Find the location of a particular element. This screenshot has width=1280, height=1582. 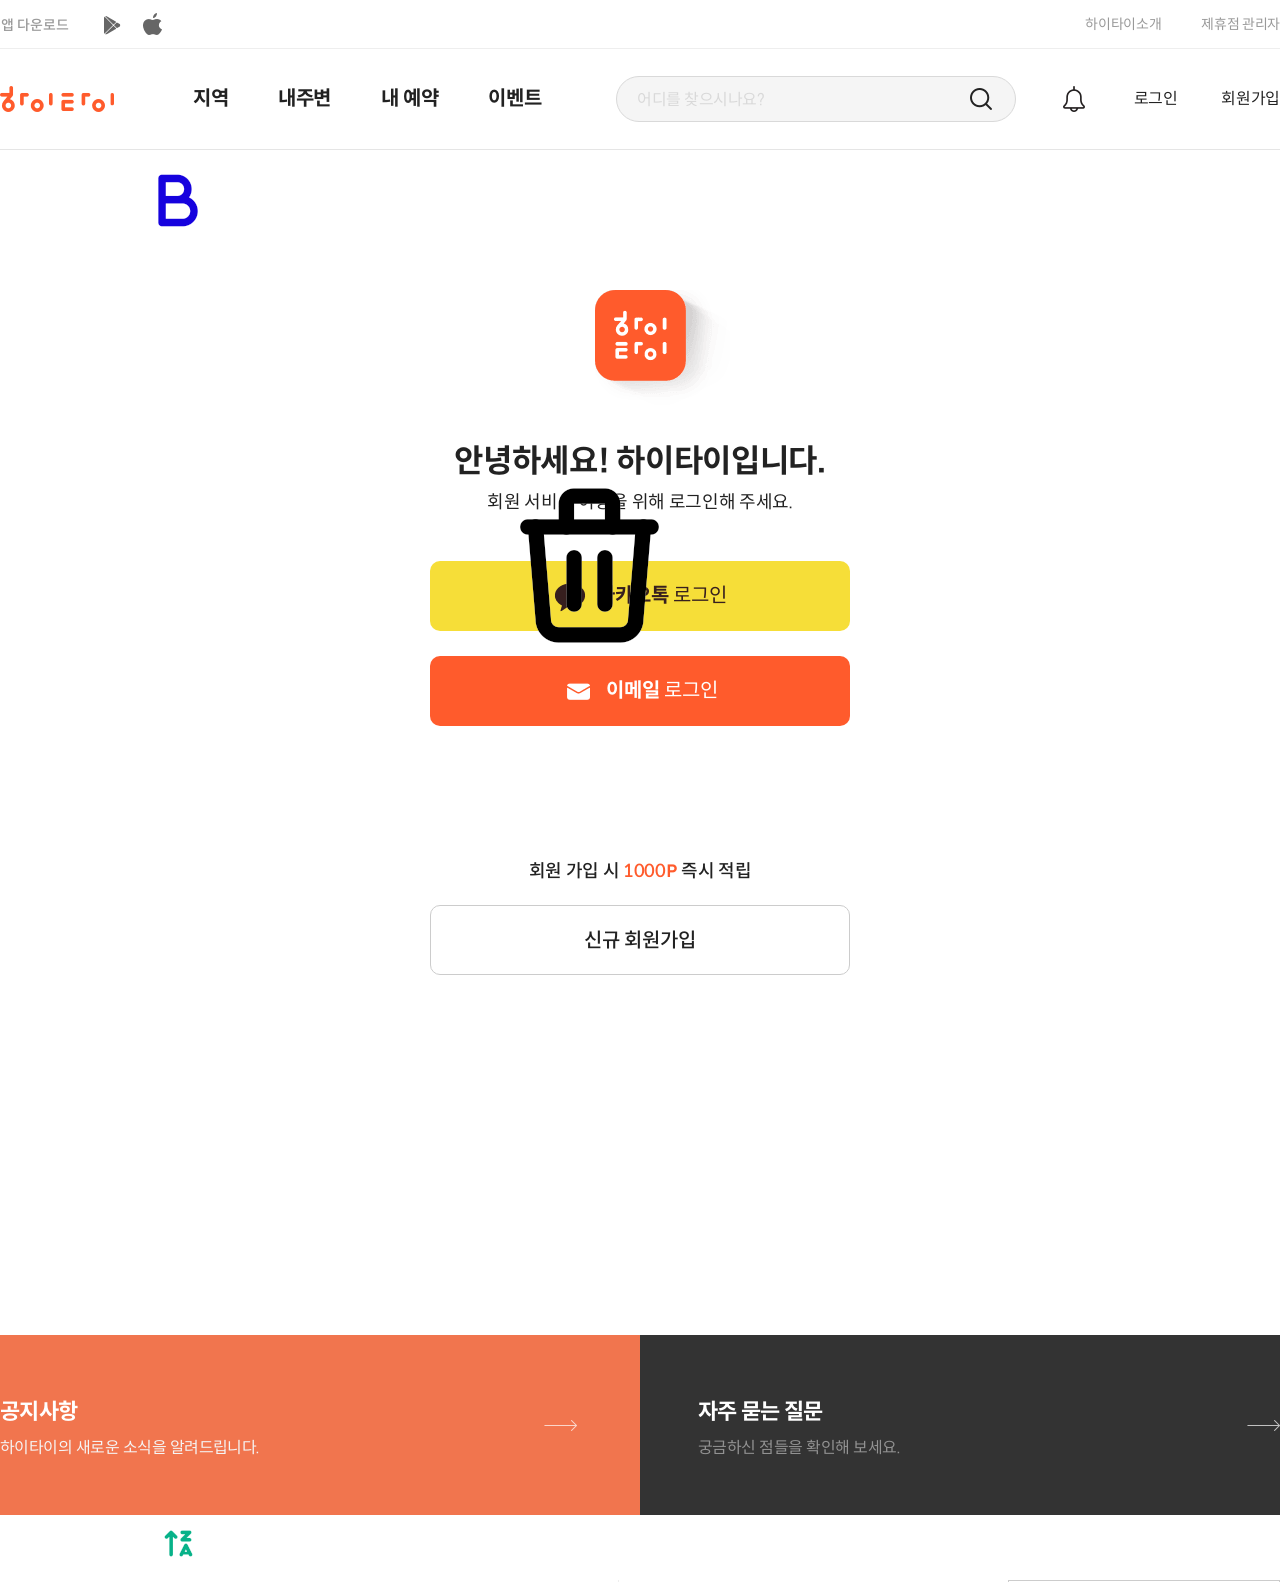

delete selected item is located at coordinates (589, 565).